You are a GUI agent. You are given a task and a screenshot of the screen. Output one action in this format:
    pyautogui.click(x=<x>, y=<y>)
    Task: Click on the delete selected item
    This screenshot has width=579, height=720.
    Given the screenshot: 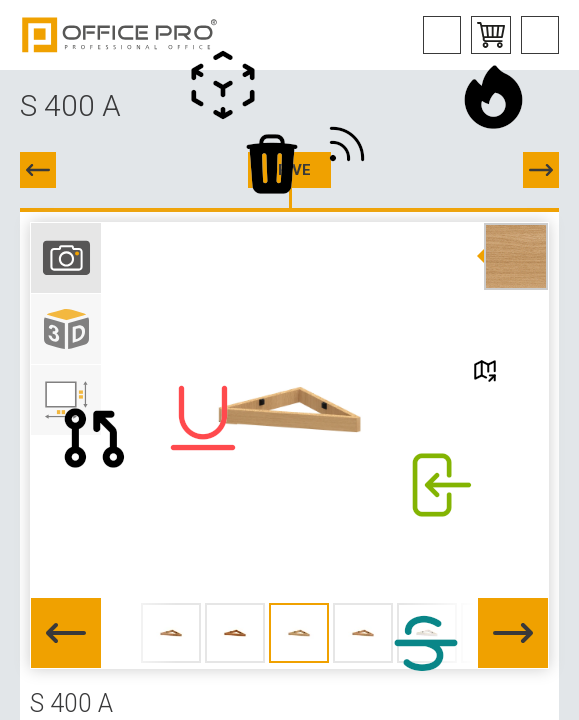 What is the action you would take?
    pyautogui.click(x=272, y=164)
    